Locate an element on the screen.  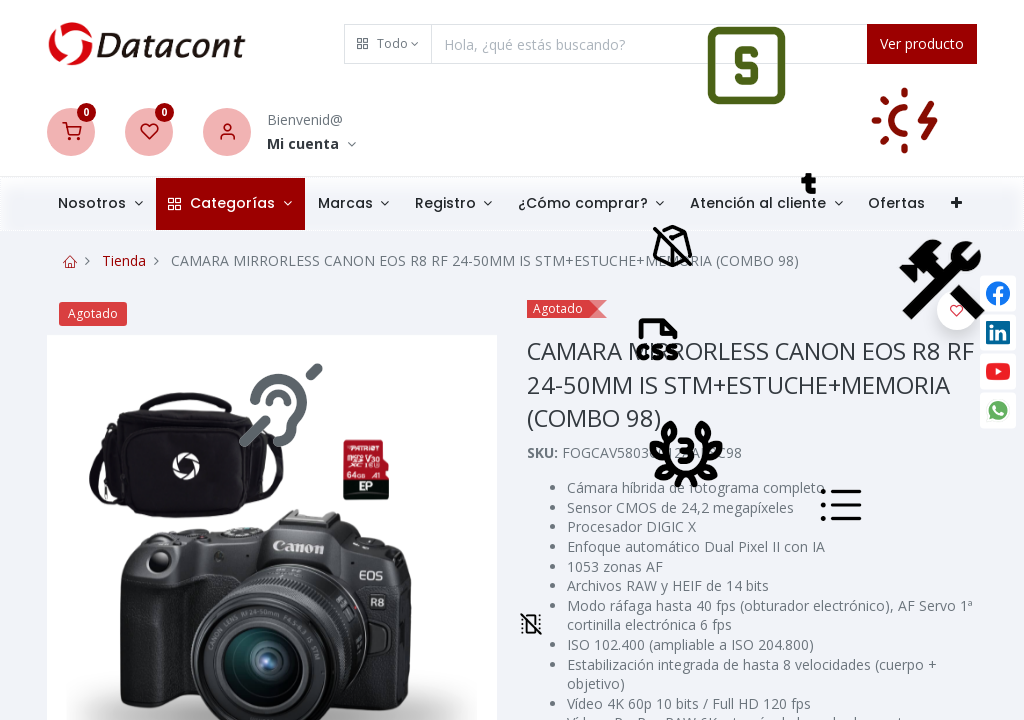
third place ranking or award is located at coordinates (686, 454).